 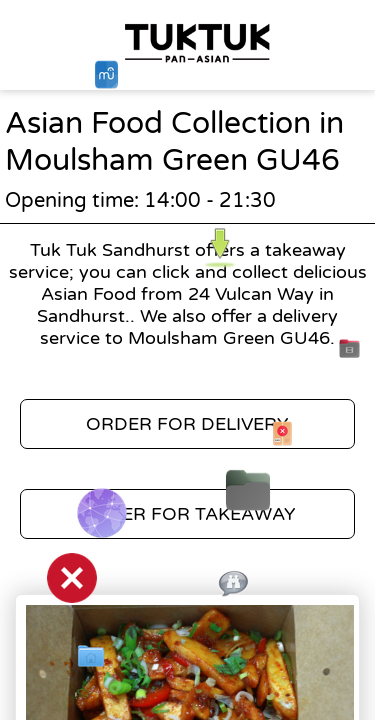 What do you see at coordinates (233, 586) in the screenshot?
I see `receive a message from a remote desktop administrator` at bounding box center [233, 586].